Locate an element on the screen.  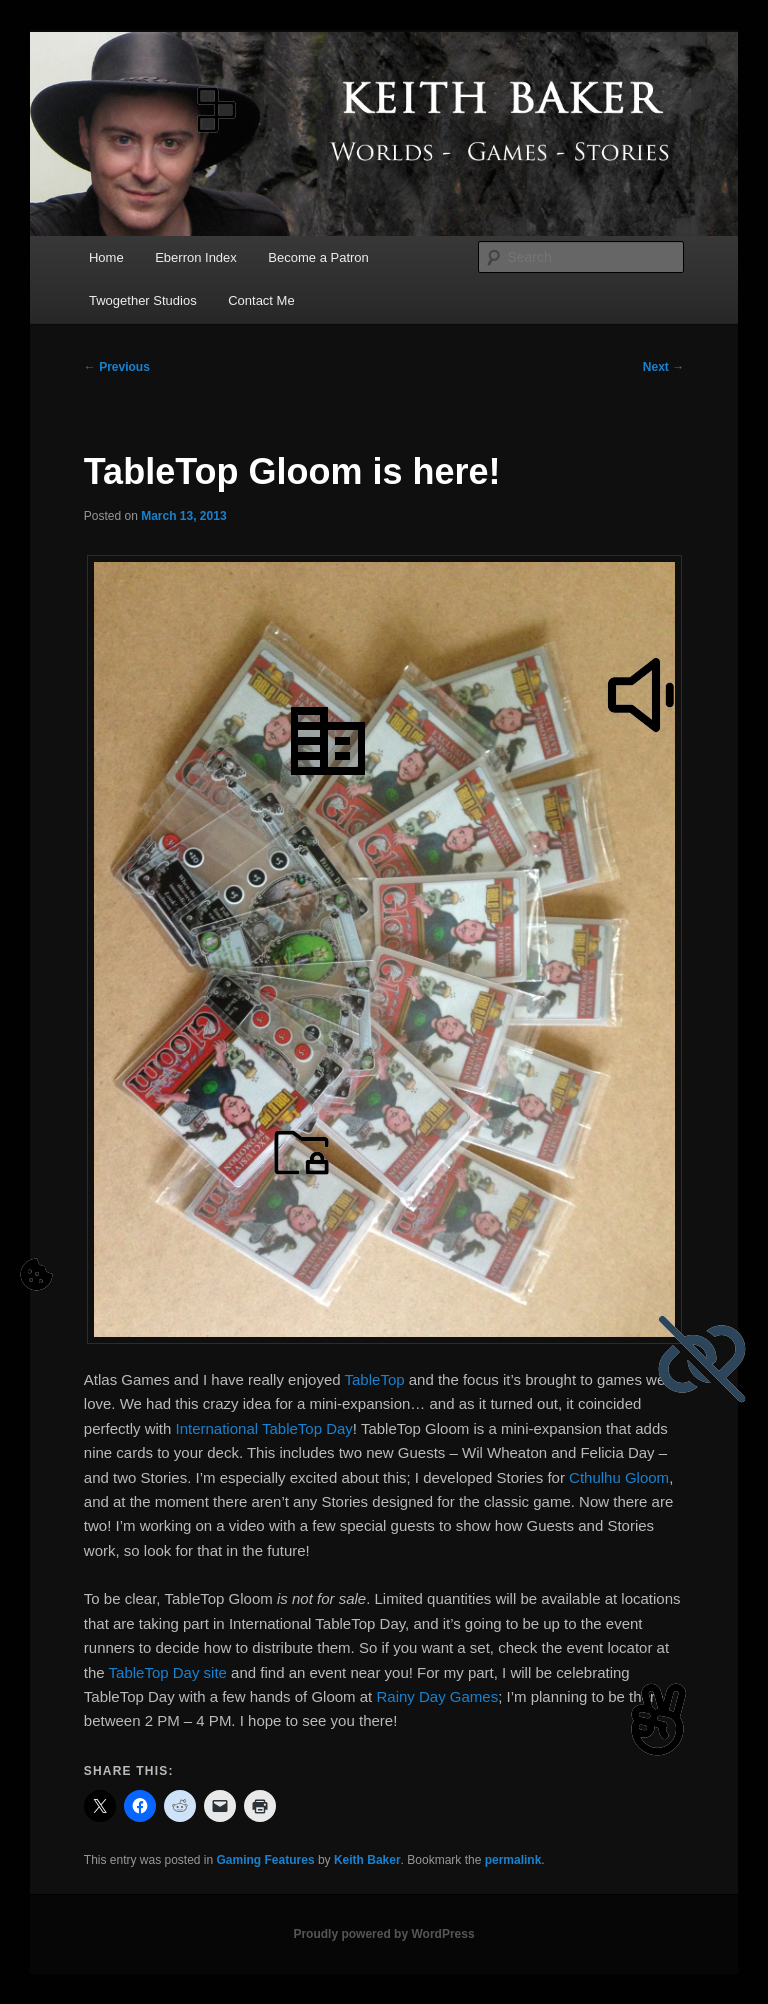
manage cookie preferences is located at coordinates (36, 1274).